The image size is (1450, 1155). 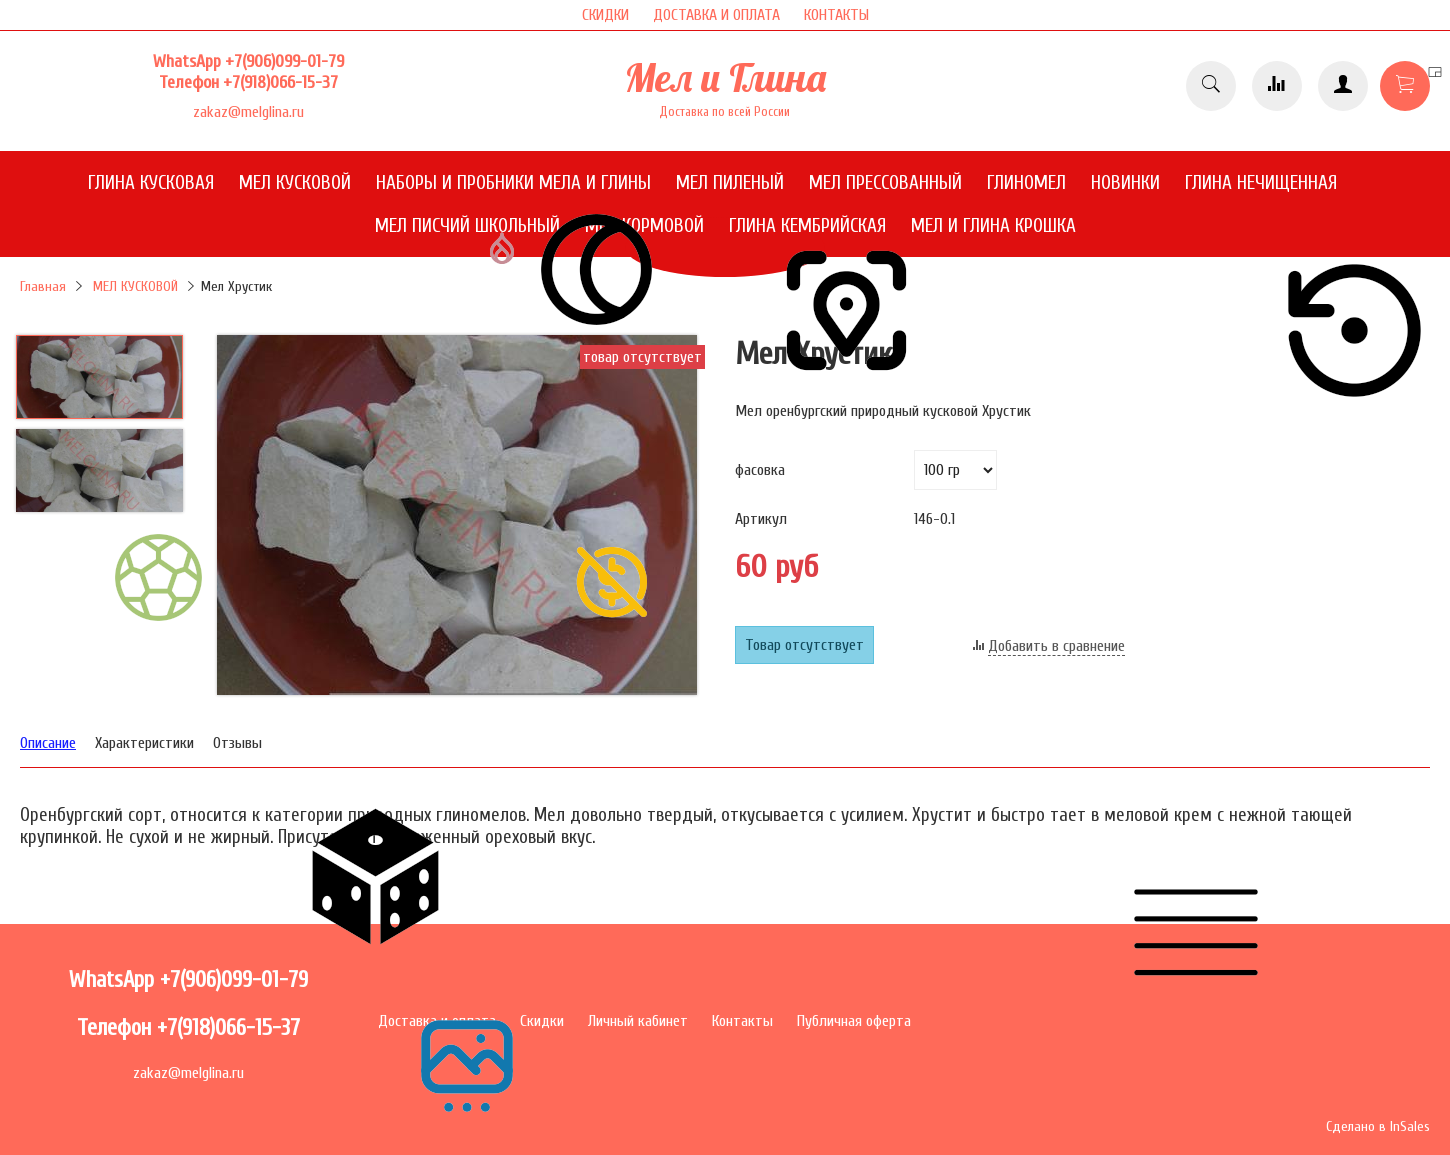 I want to click on indicates payment is unavailable or disabled, so click(x=612, y=582).